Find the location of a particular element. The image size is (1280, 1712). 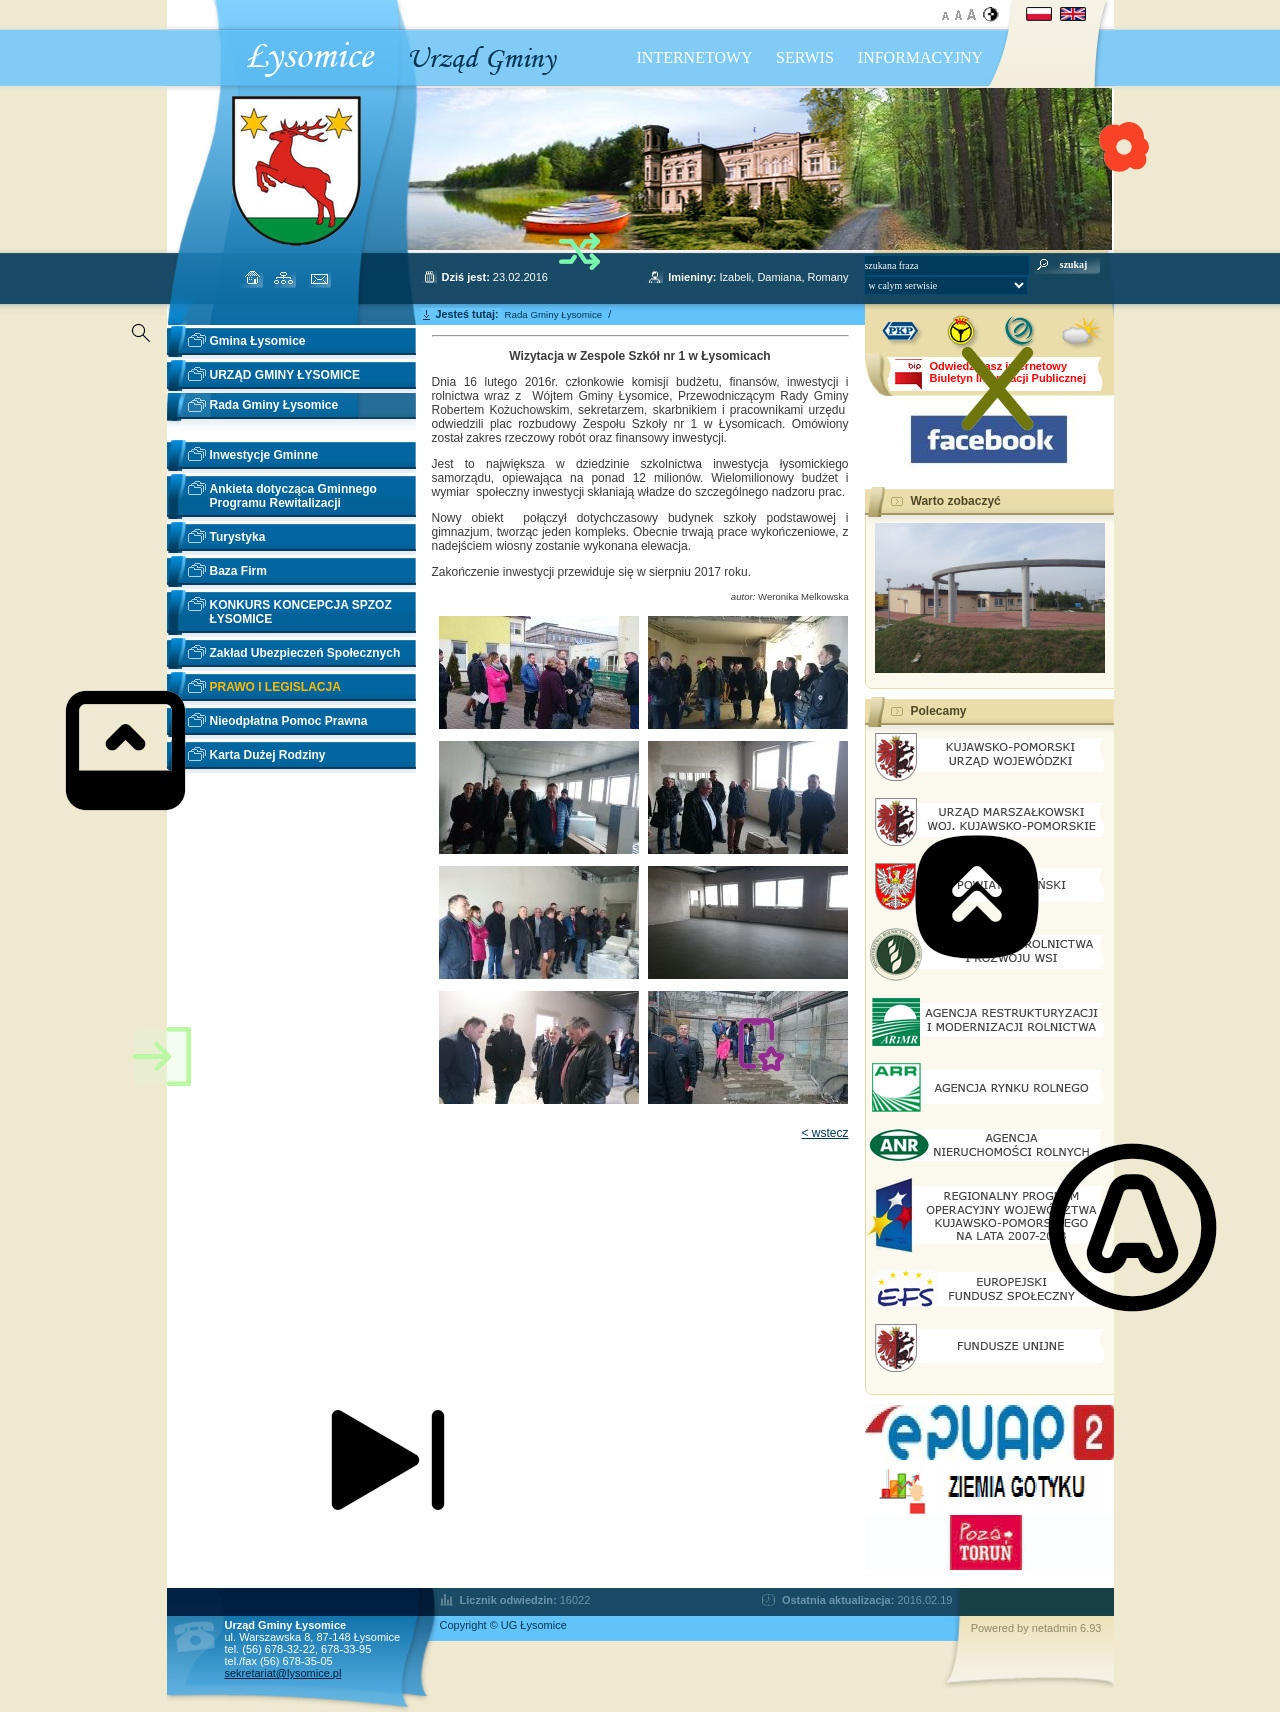

search for files, settings, or content is located at coordinates (141, 333).